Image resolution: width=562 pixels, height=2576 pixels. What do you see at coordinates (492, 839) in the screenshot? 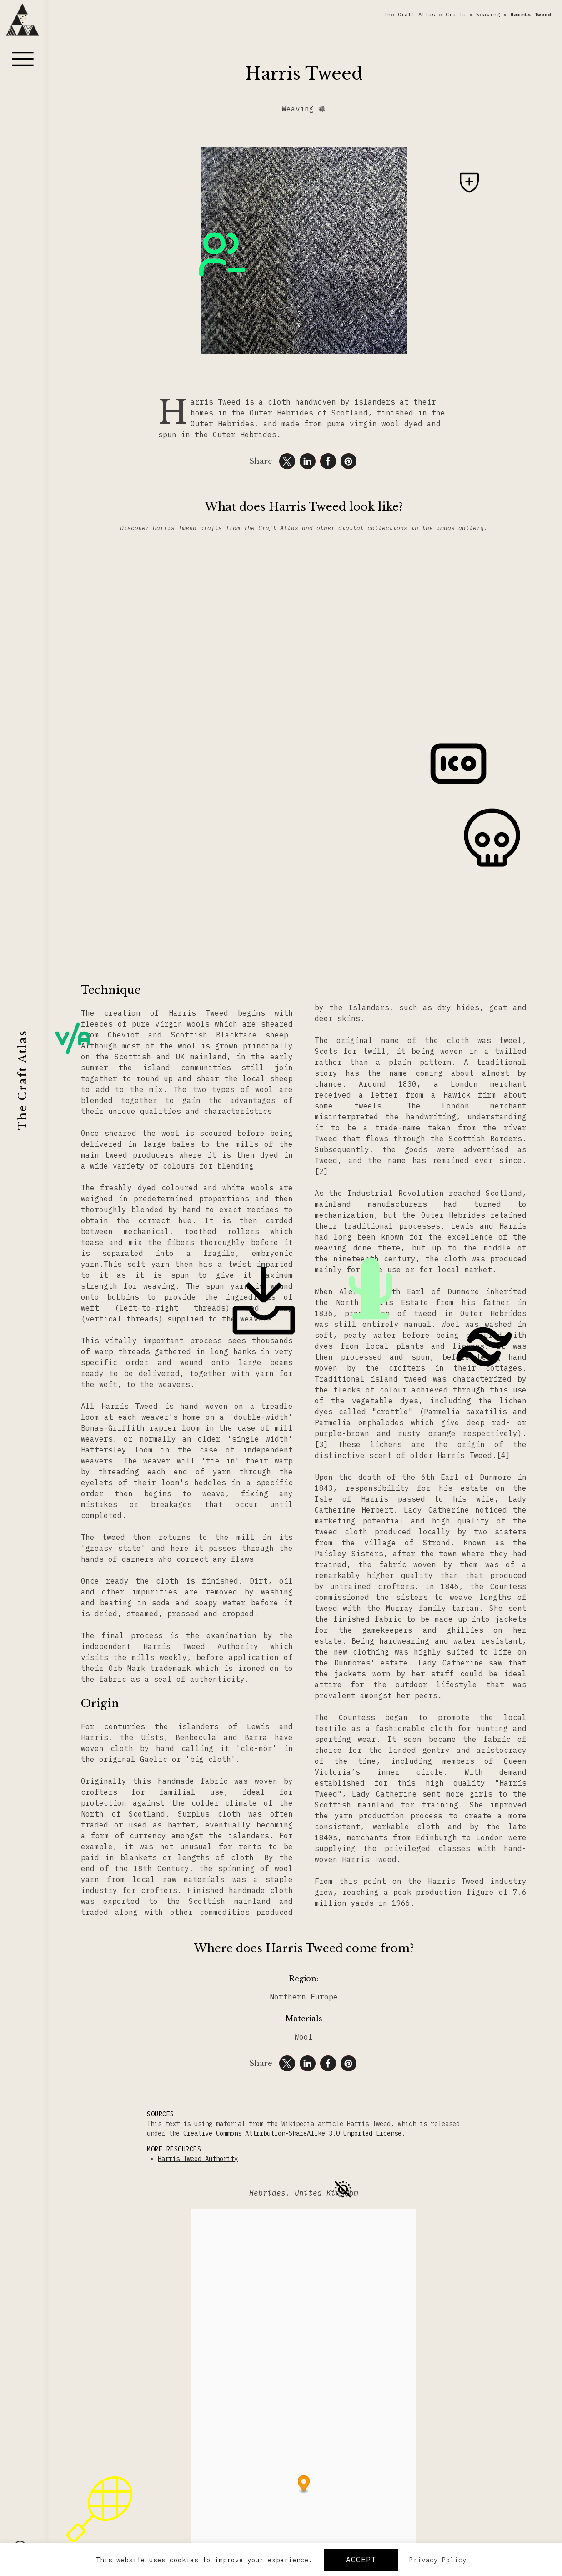
I see `indicates danger or fatal error` at bounding box center [492, 839].